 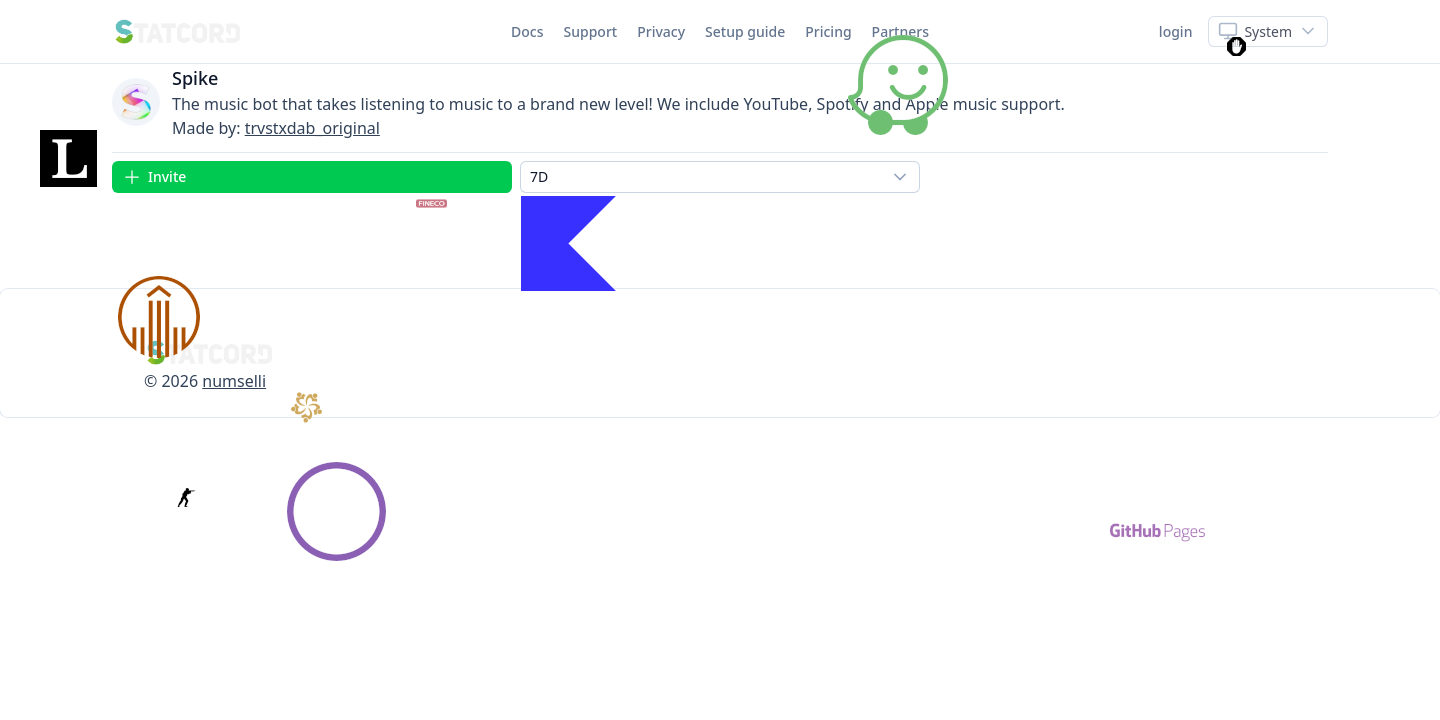 I want to click on kotlin programming language logo, so click(x=568, y=243).